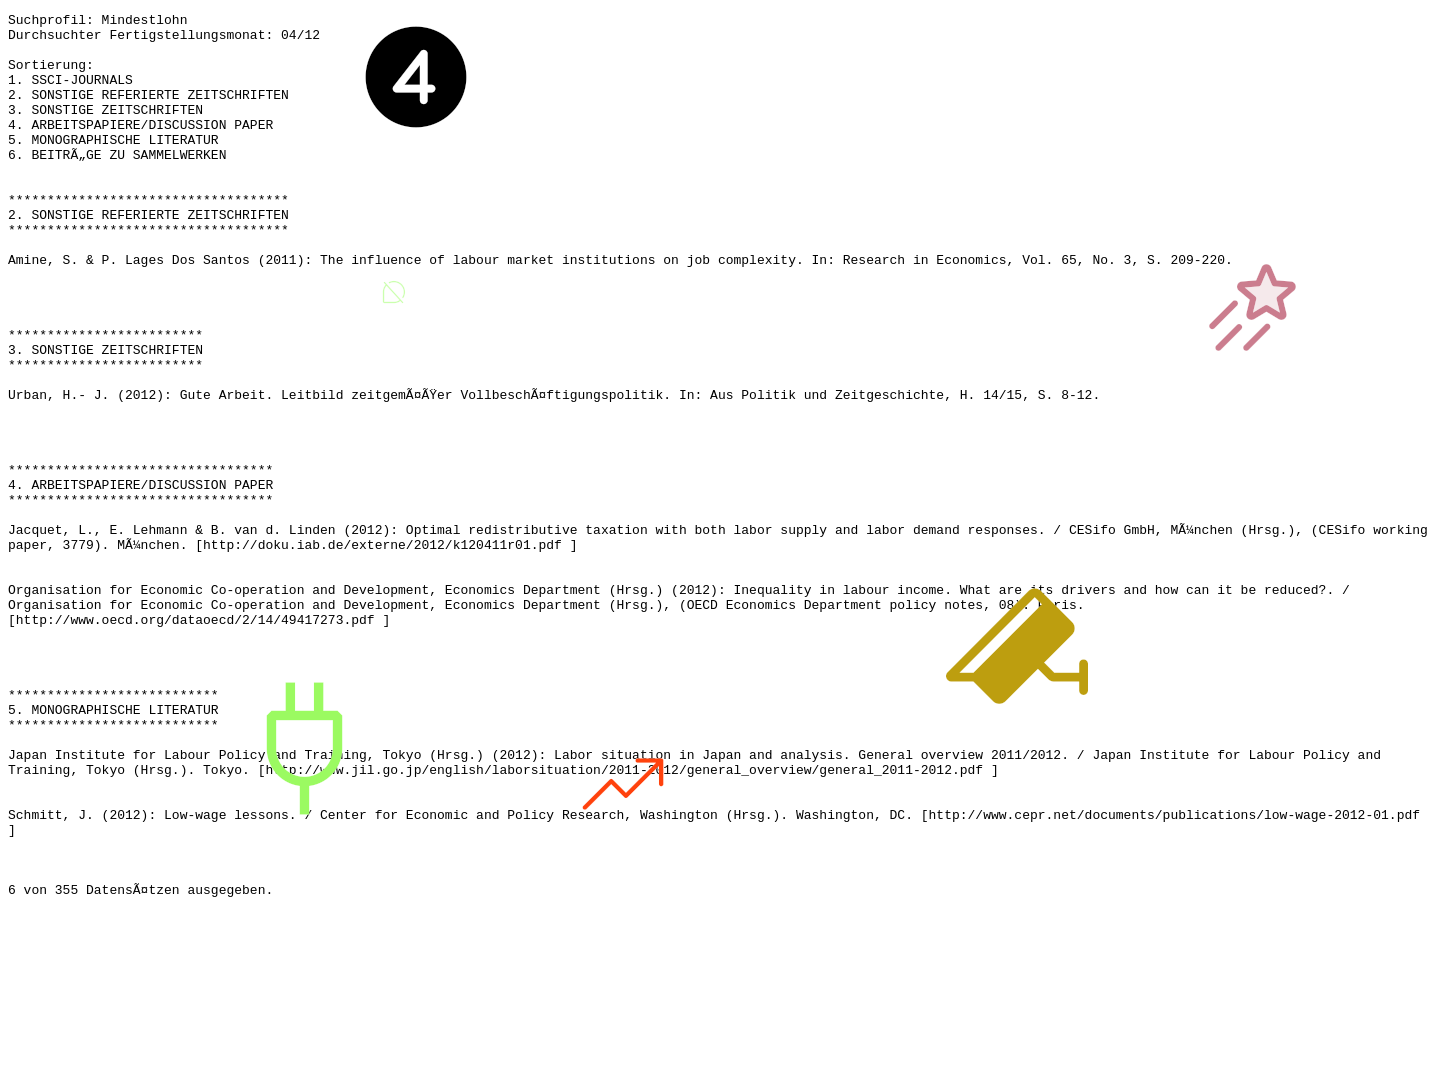  I want to click on connect to a power source or external device, so click(304, 748).